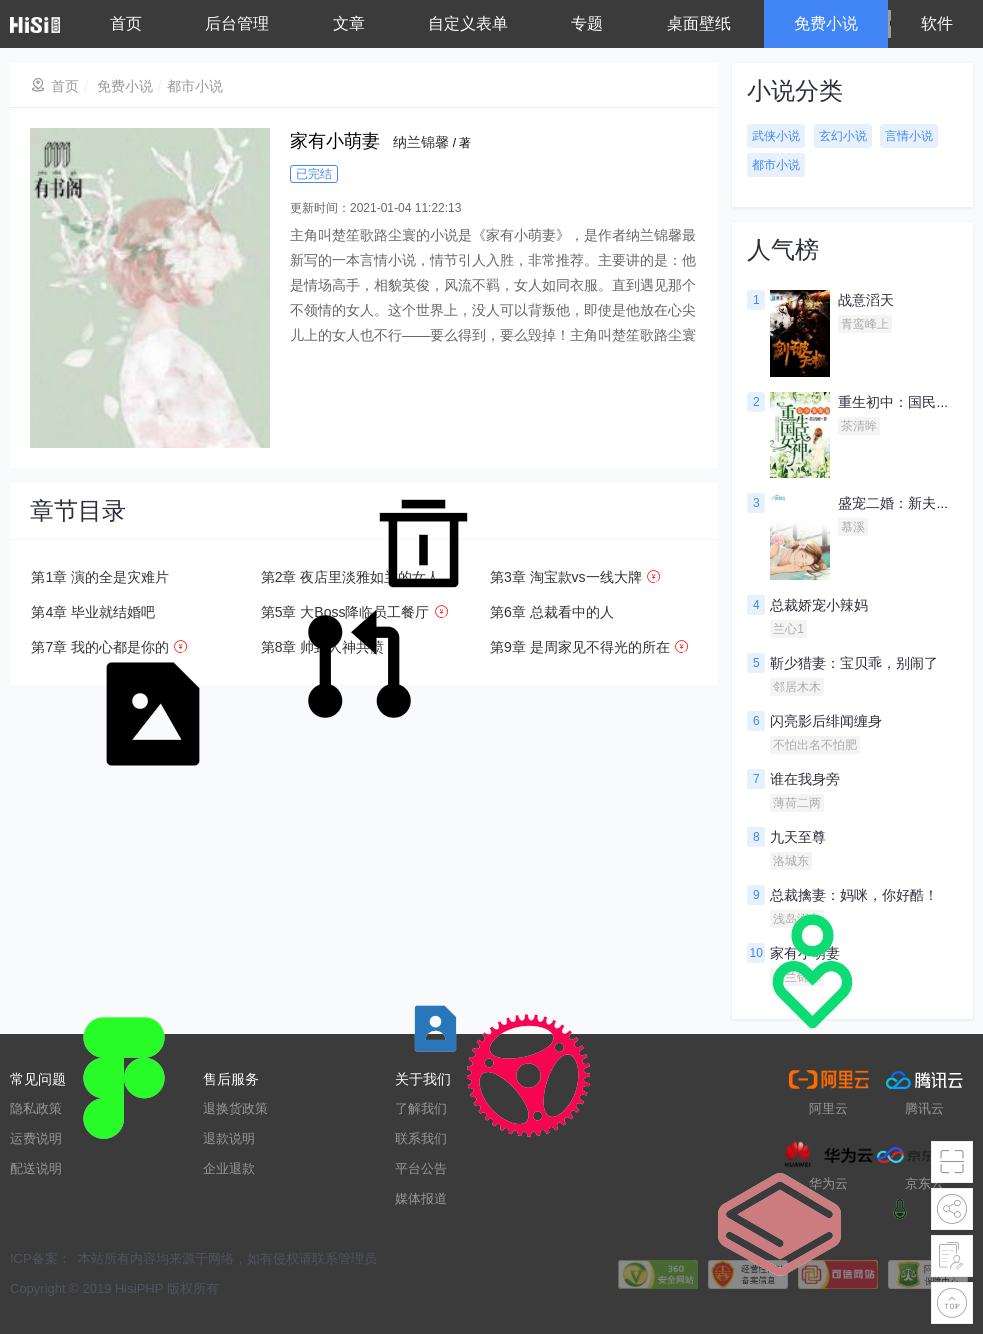  What do you see at coordinates (779, 1224) in the screenshot?
I see `stackbit logo` at bounding box center [779, 1224].